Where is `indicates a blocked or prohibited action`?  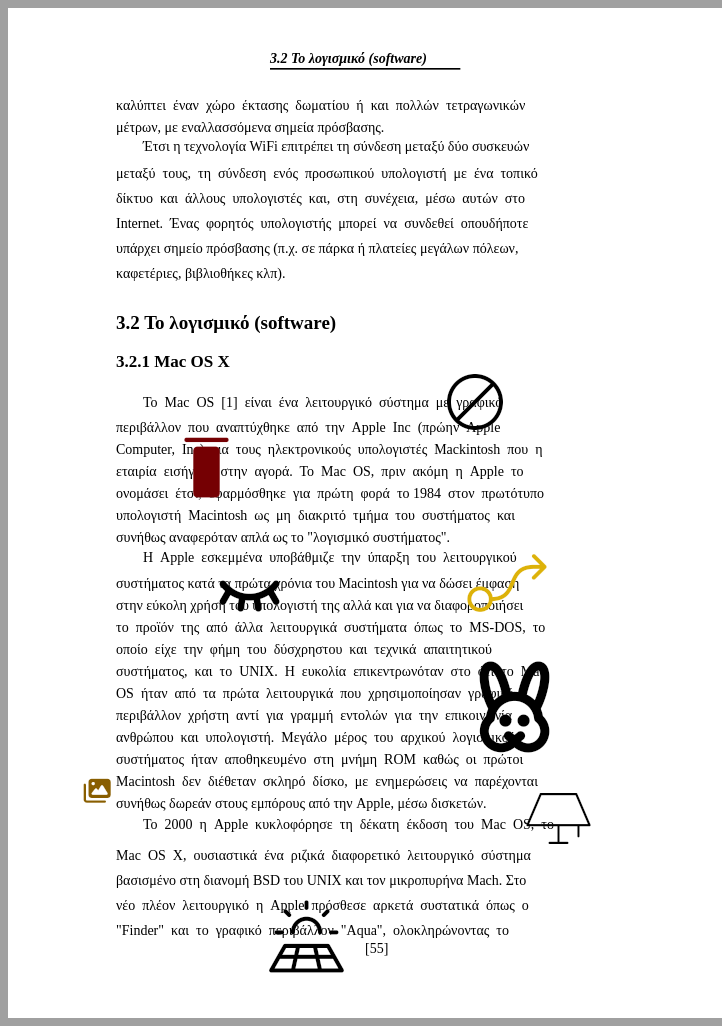
indicates a blocked or prohibited action is located at coordinates (475, 402).